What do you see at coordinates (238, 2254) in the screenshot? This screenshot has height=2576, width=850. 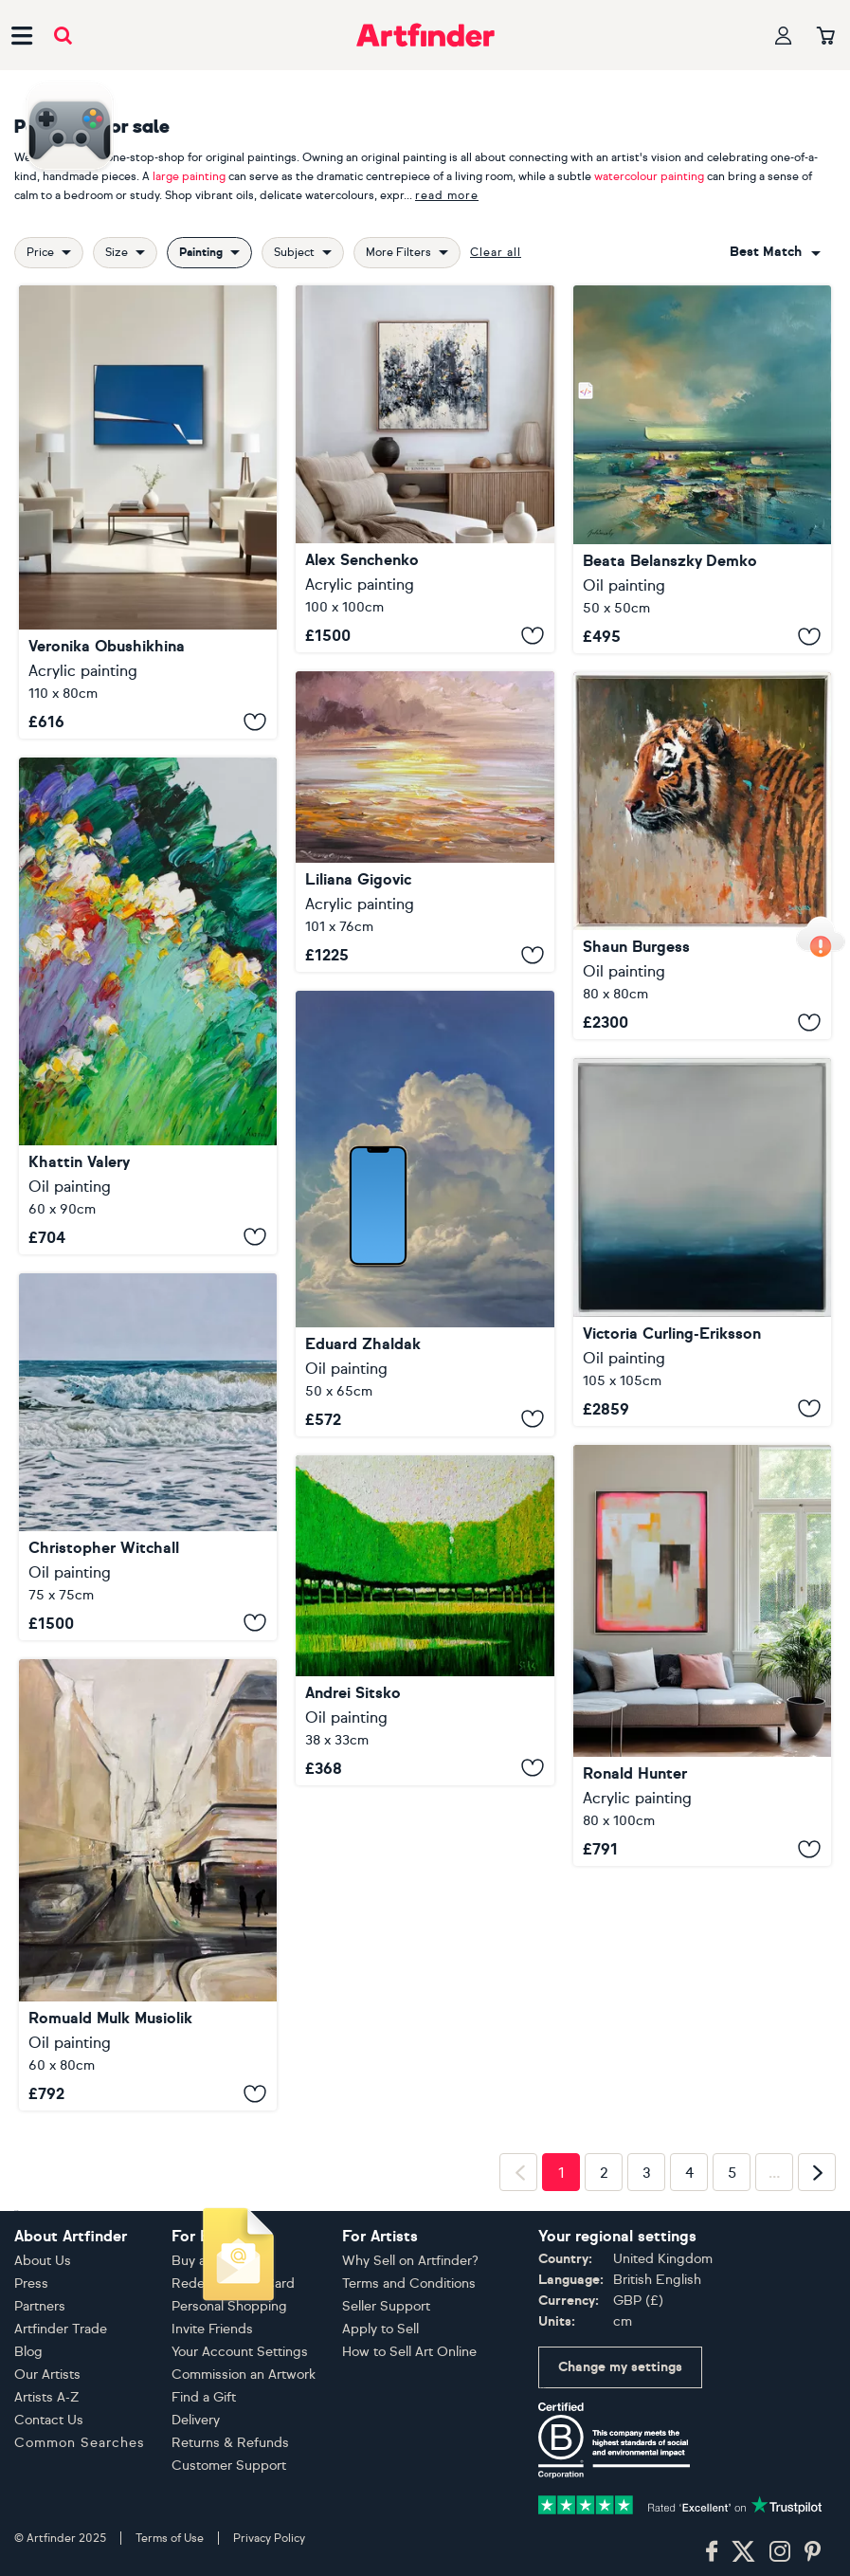 I see `mbox email archive file` at bounding box center [238, 2254].